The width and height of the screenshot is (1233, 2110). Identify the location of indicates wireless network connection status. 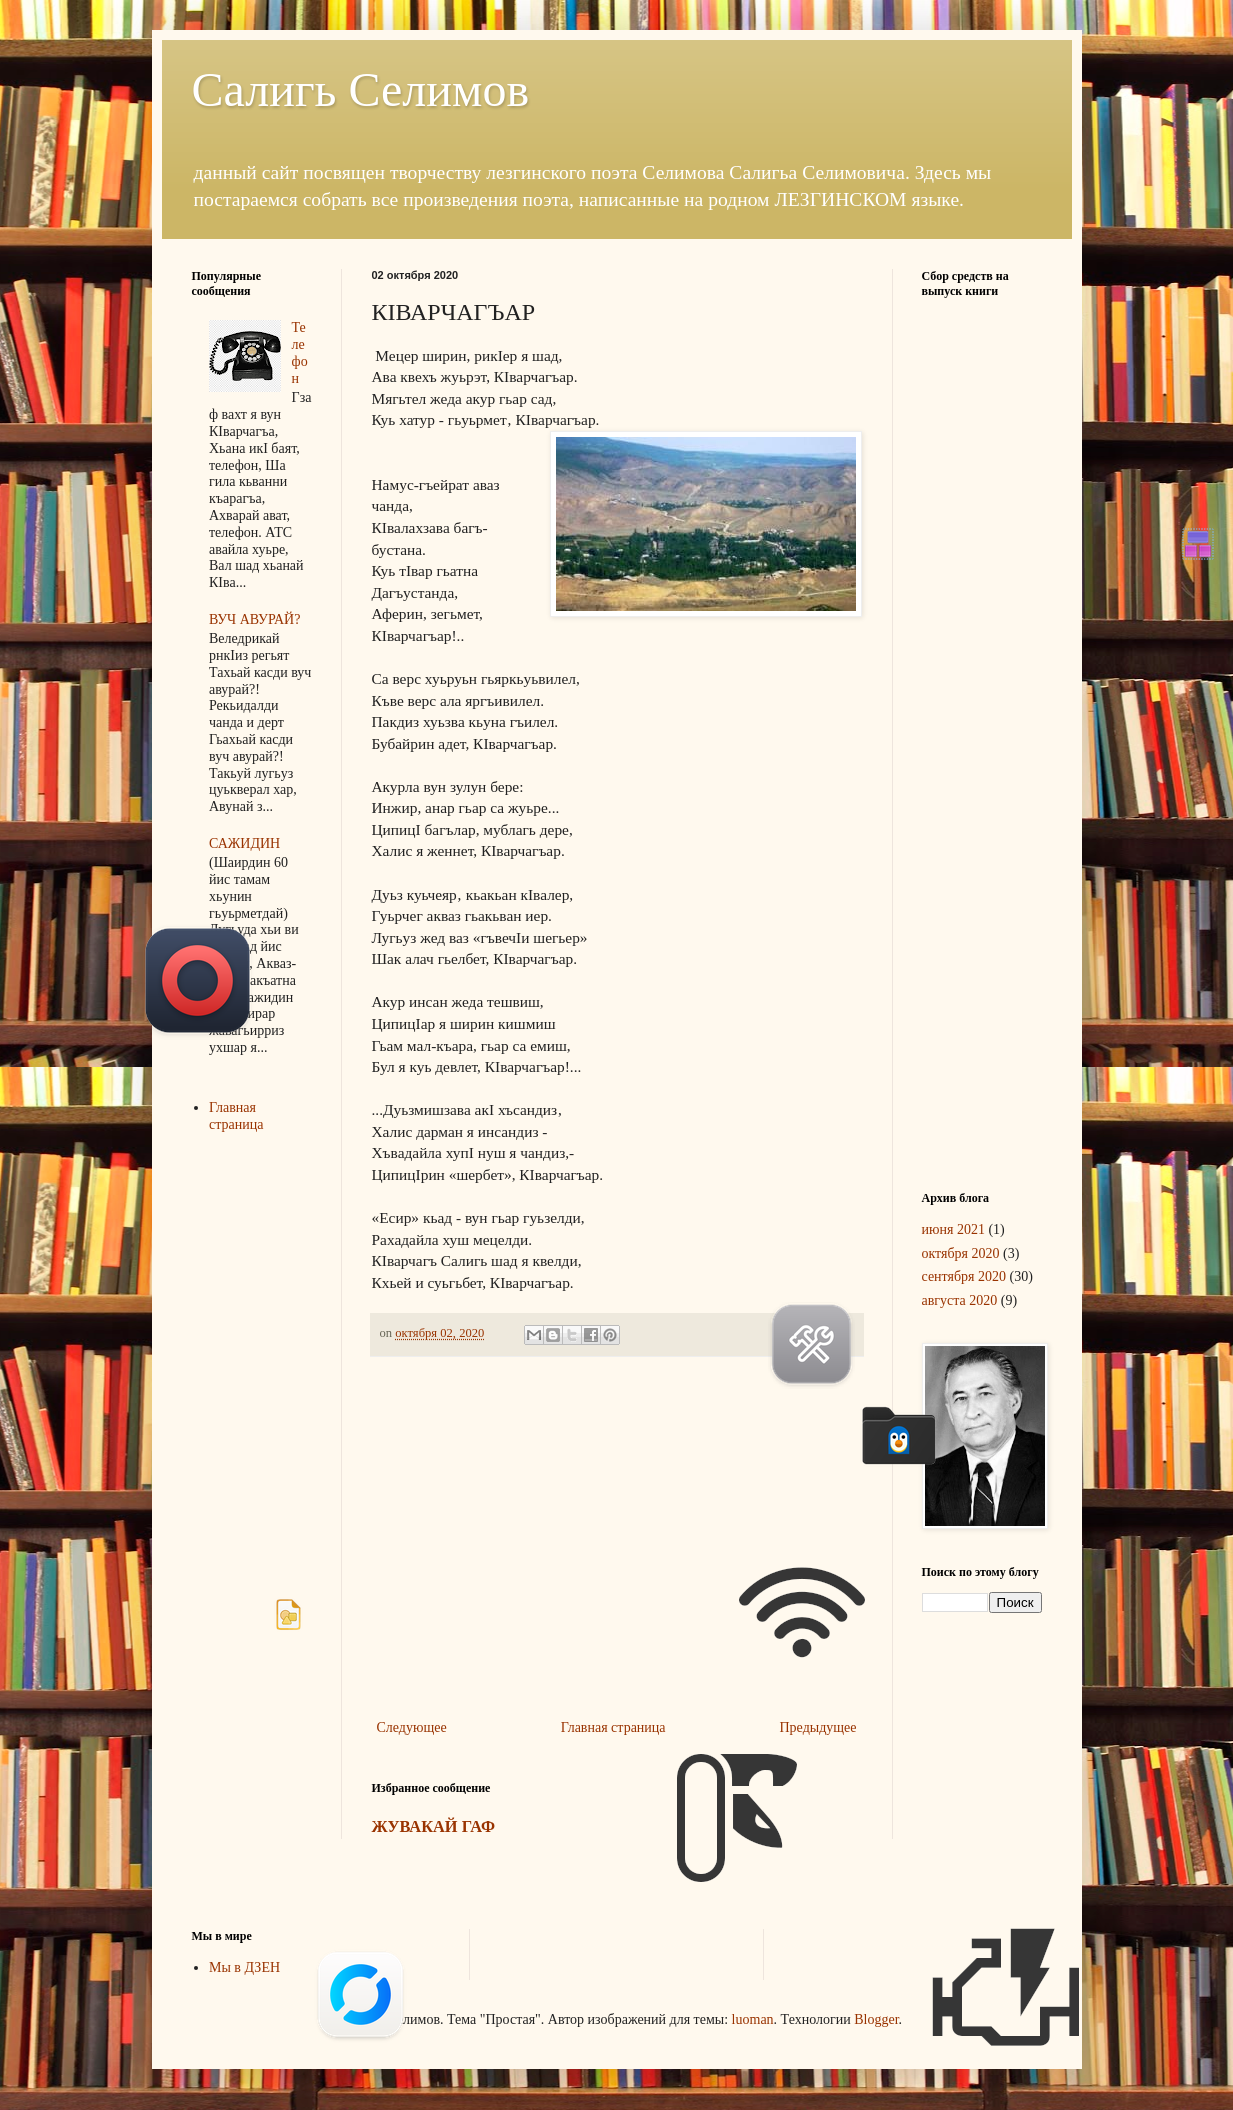
(802, 1610).